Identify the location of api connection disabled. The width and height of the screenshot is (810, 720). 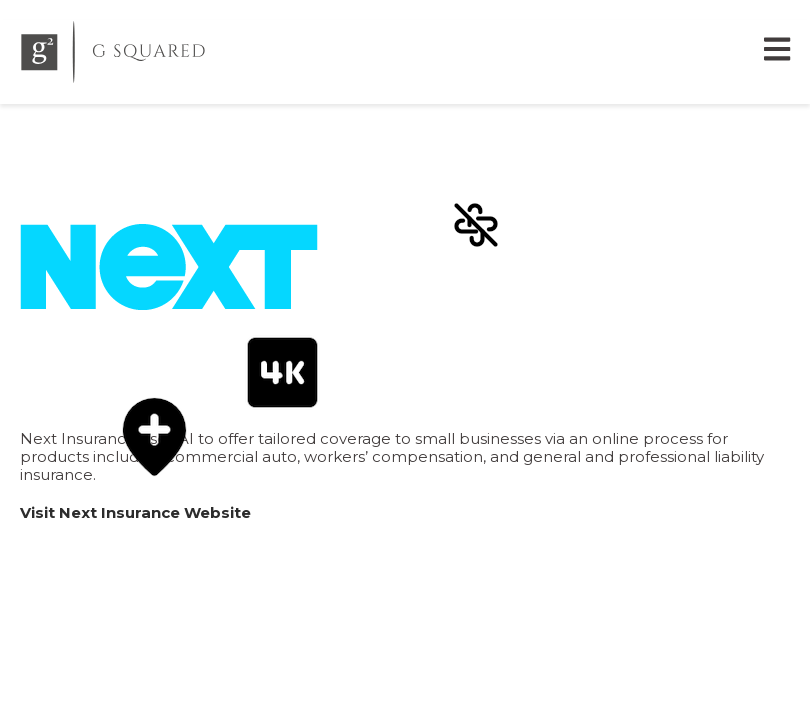
(476, 225).